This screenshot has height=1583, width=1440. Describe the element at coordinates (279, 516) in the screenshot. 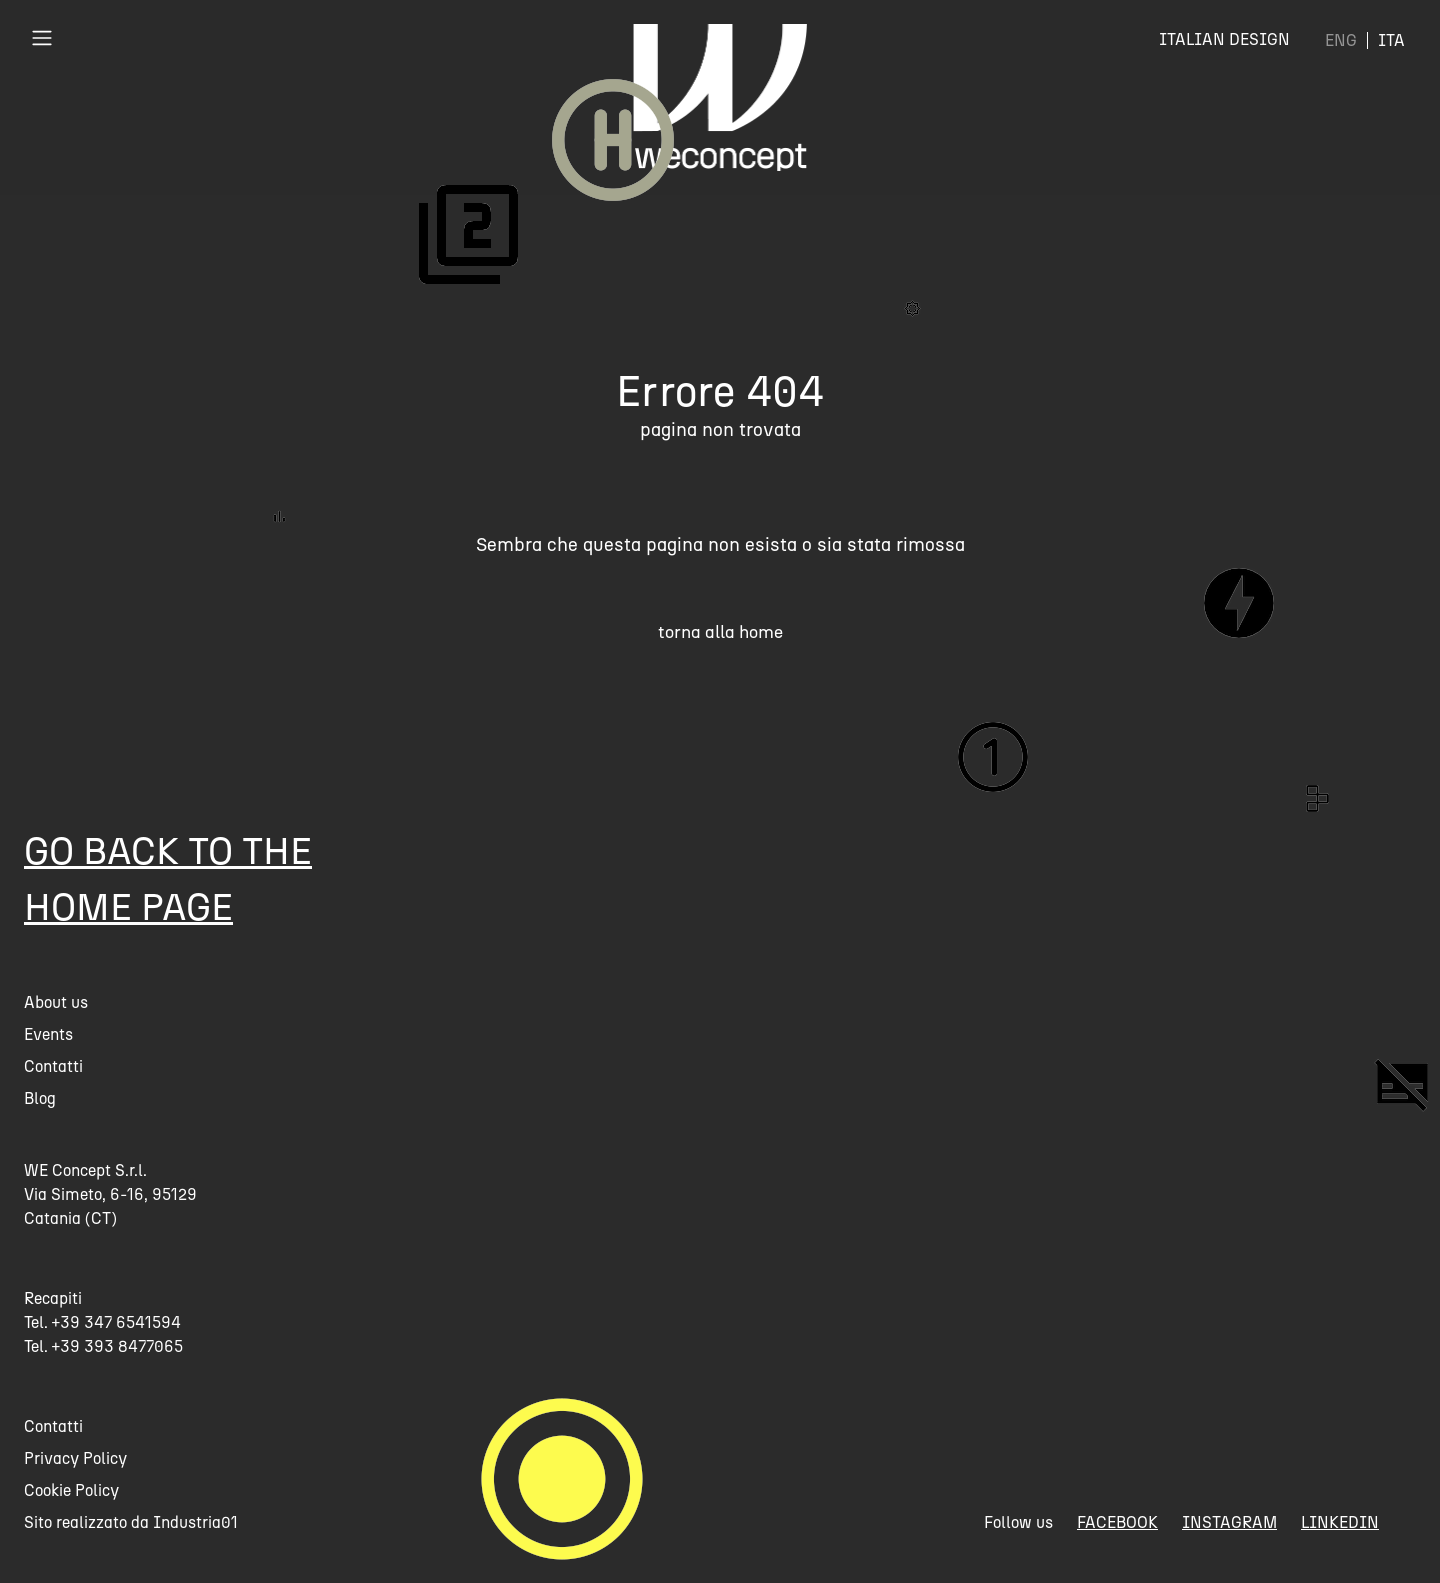

I see `view analytics or statistics` at that location.